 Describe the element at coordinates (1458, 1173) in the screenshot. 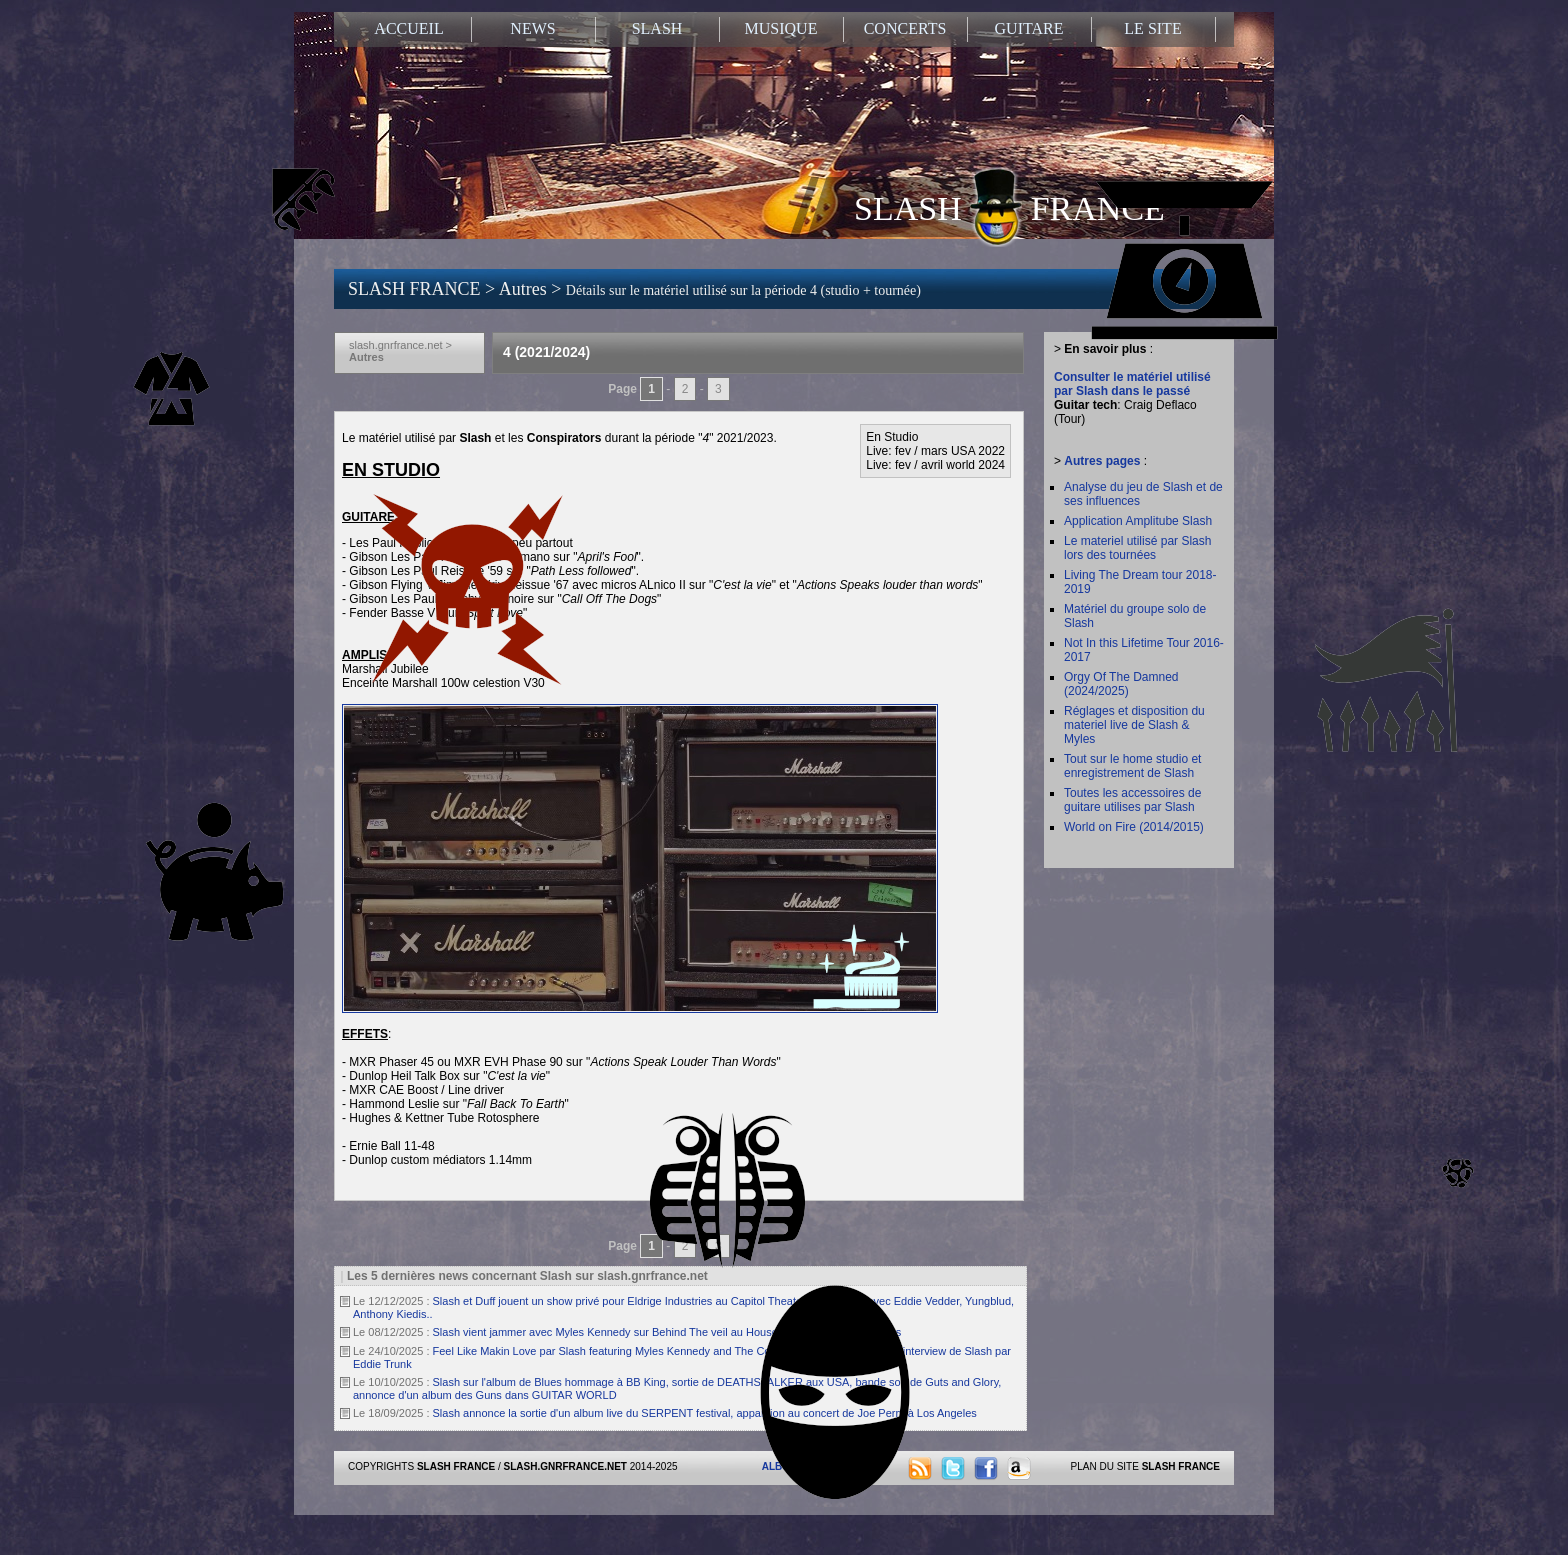

I see `indicates a multi-attack or combo ability in a game` at that location.